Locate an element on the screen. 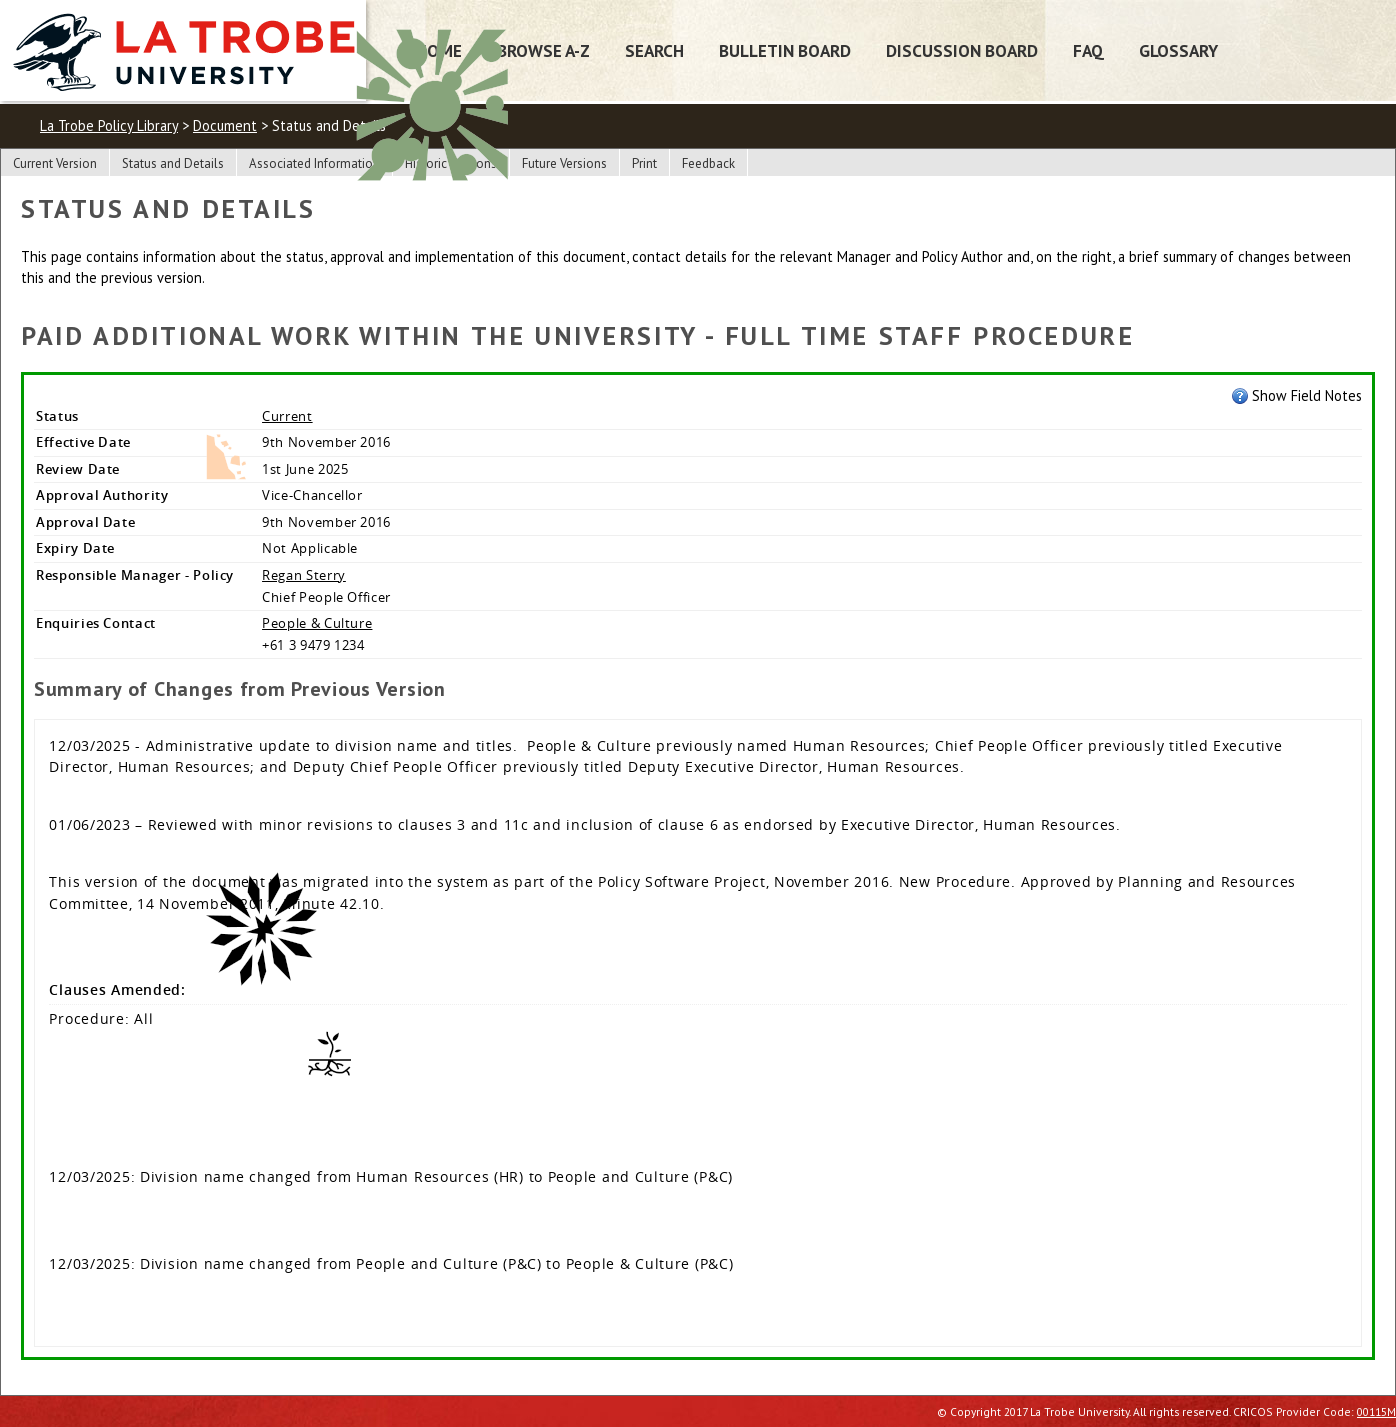  warning: rockslide or falling rocks hazard ahead is located at coordinates (230, 456).